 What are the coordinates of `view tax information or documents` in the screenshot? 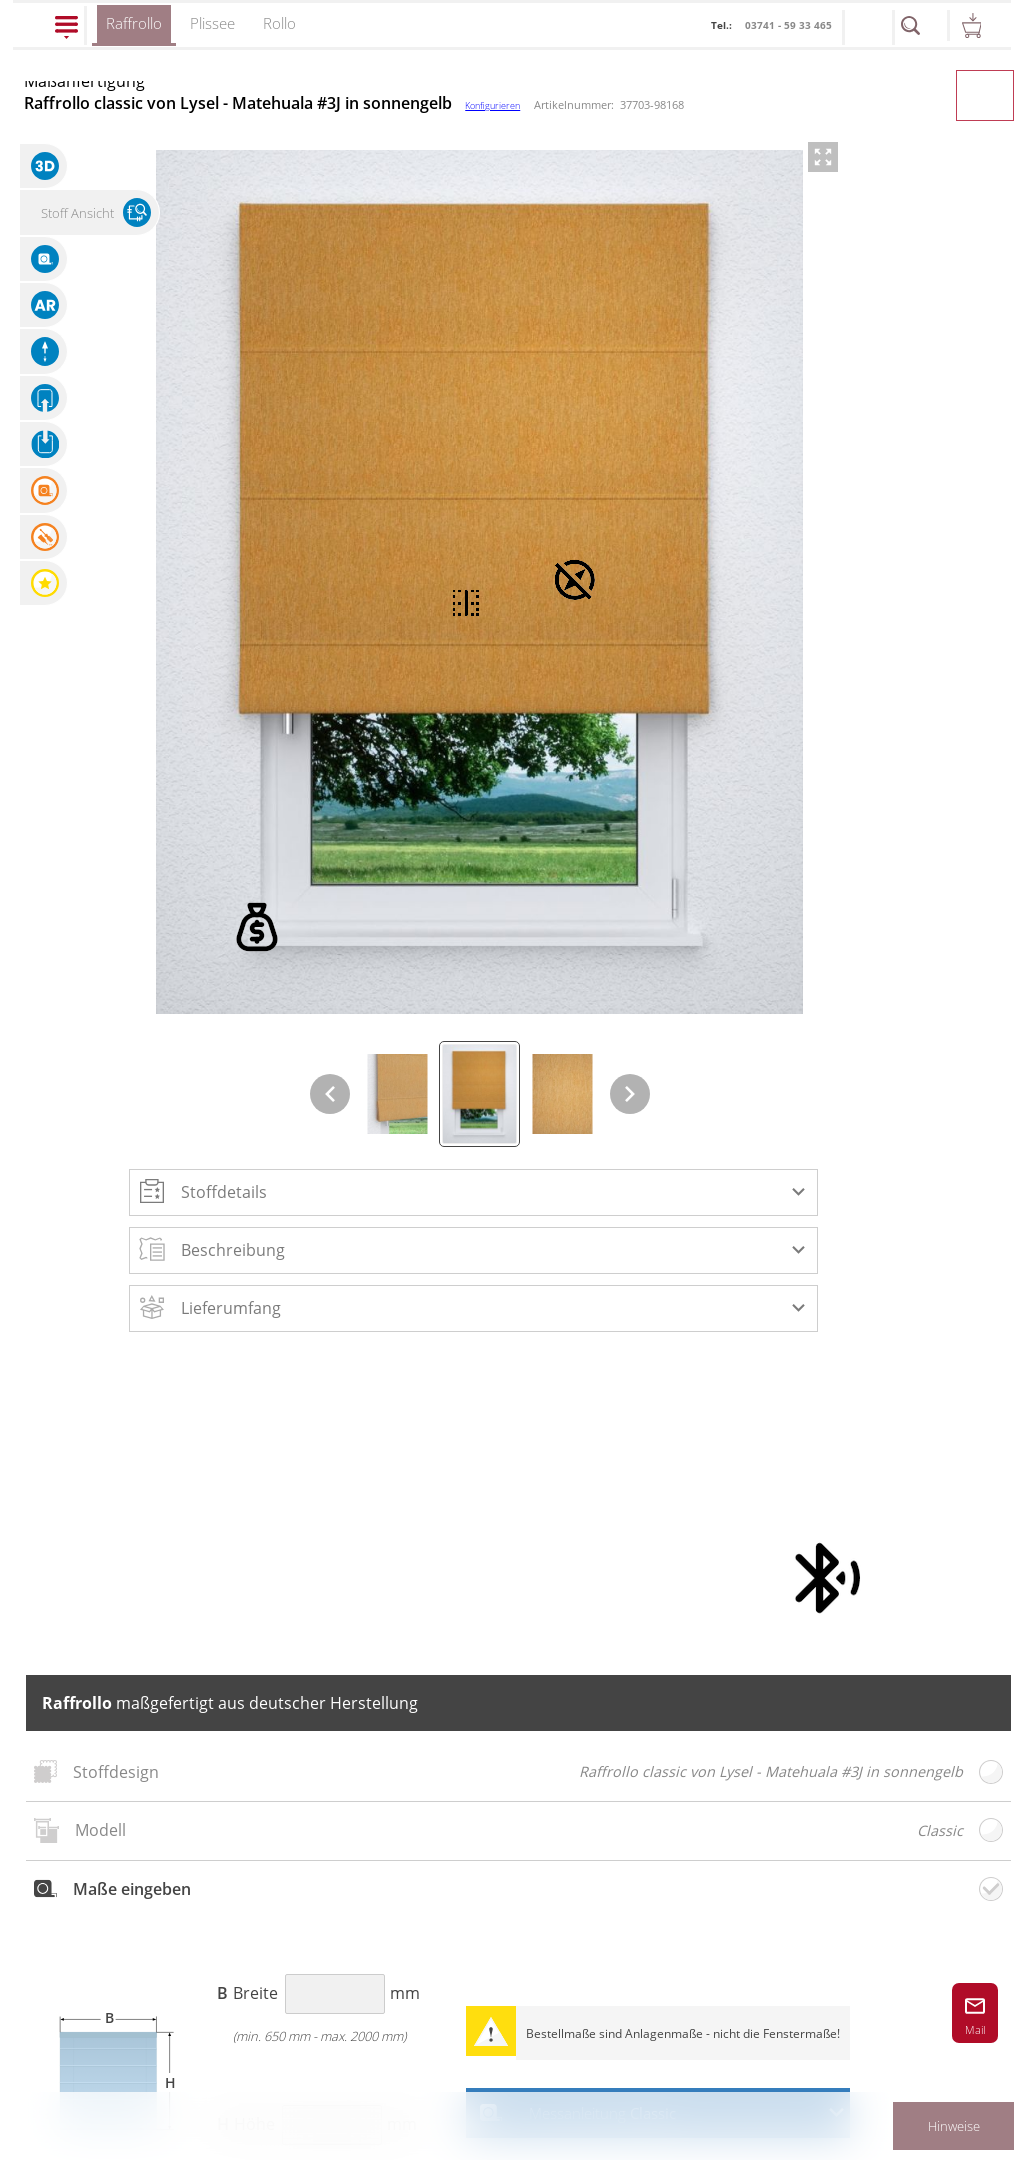 It's located at (257, 927).